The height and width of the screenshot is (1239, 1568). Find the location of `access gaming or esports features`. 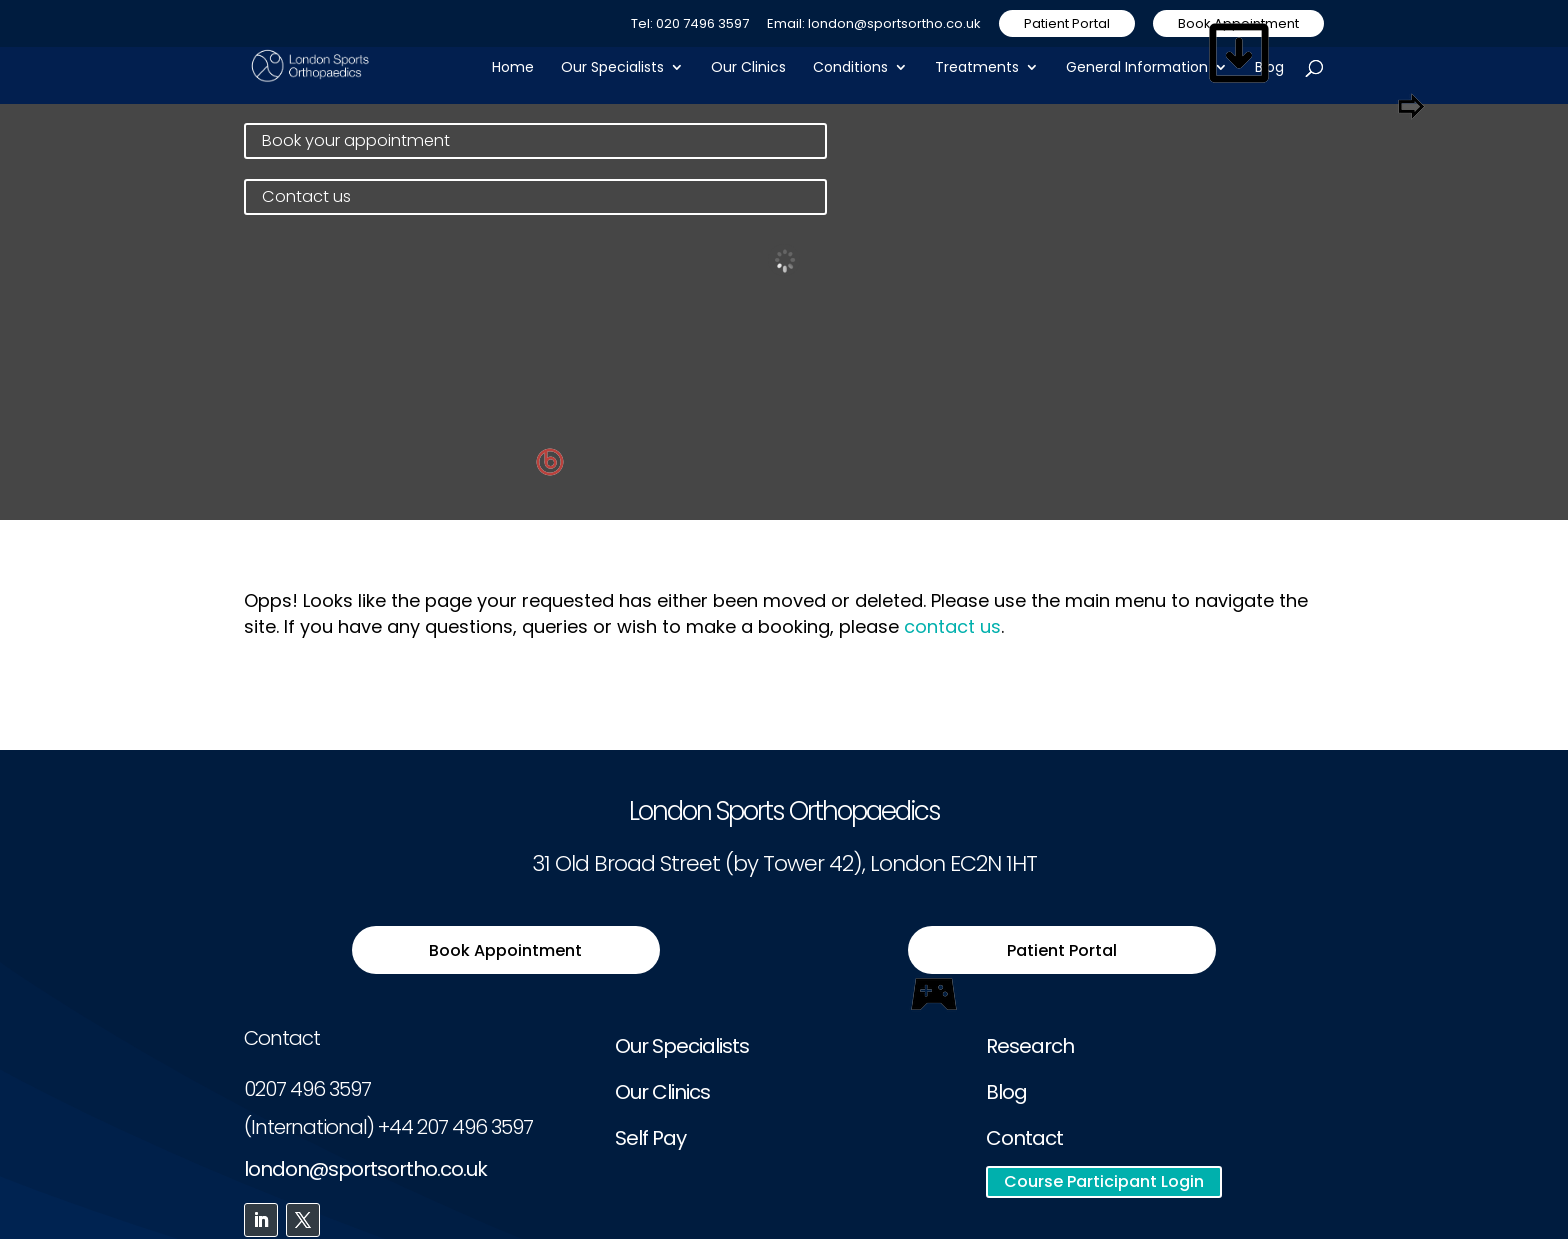

access gaming or esports features is located at coordinates (934, 994).